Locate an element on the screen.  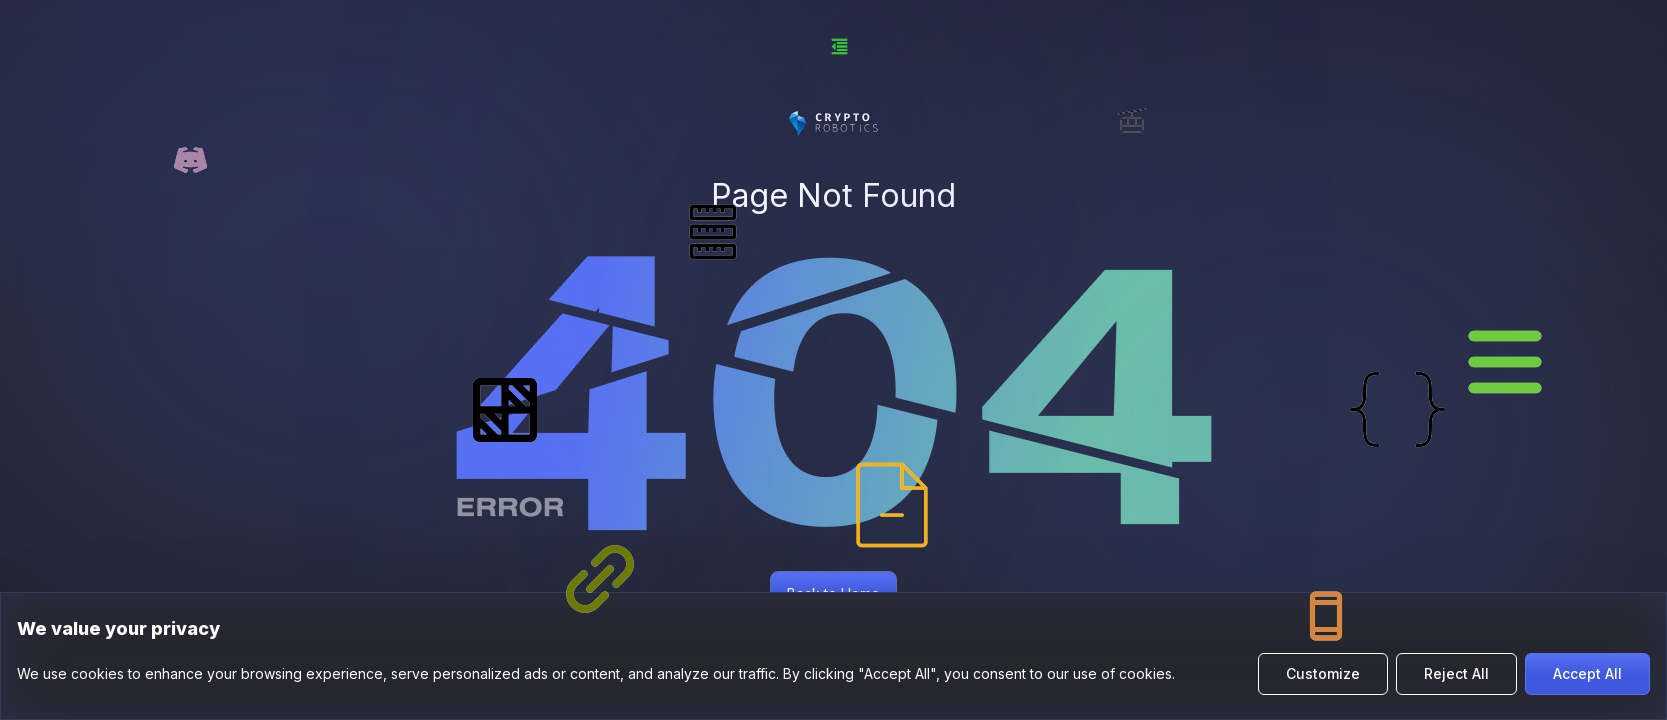
remove a file from the list is located at coordinates (892, 505).